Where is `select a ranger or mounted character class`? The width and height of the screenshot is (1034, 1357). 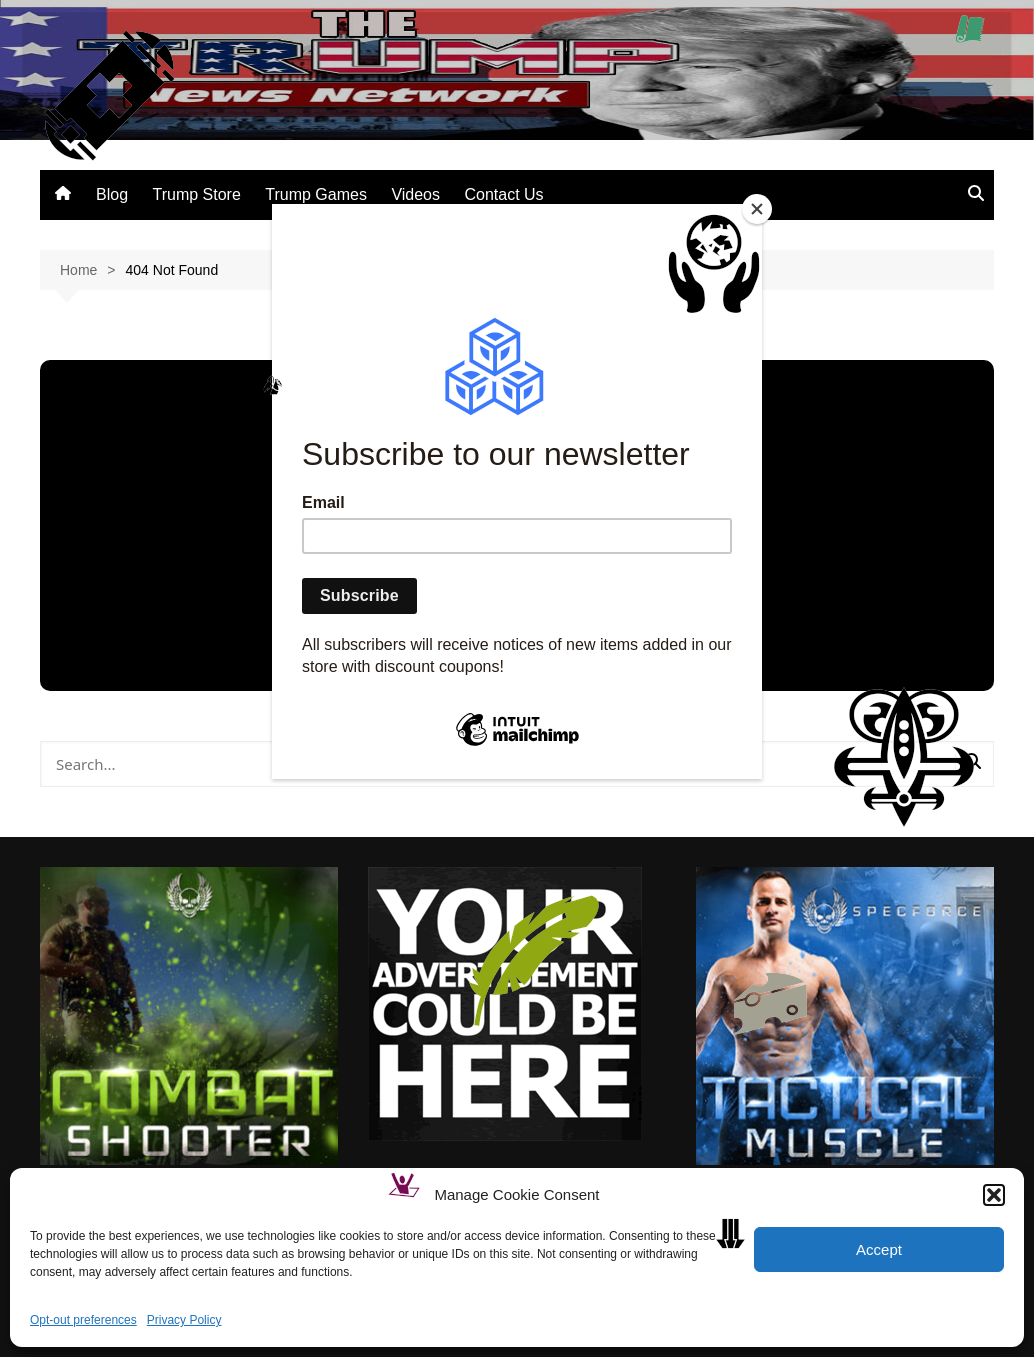 select a ranger or mounted character class is located at coordinates (273, 385).